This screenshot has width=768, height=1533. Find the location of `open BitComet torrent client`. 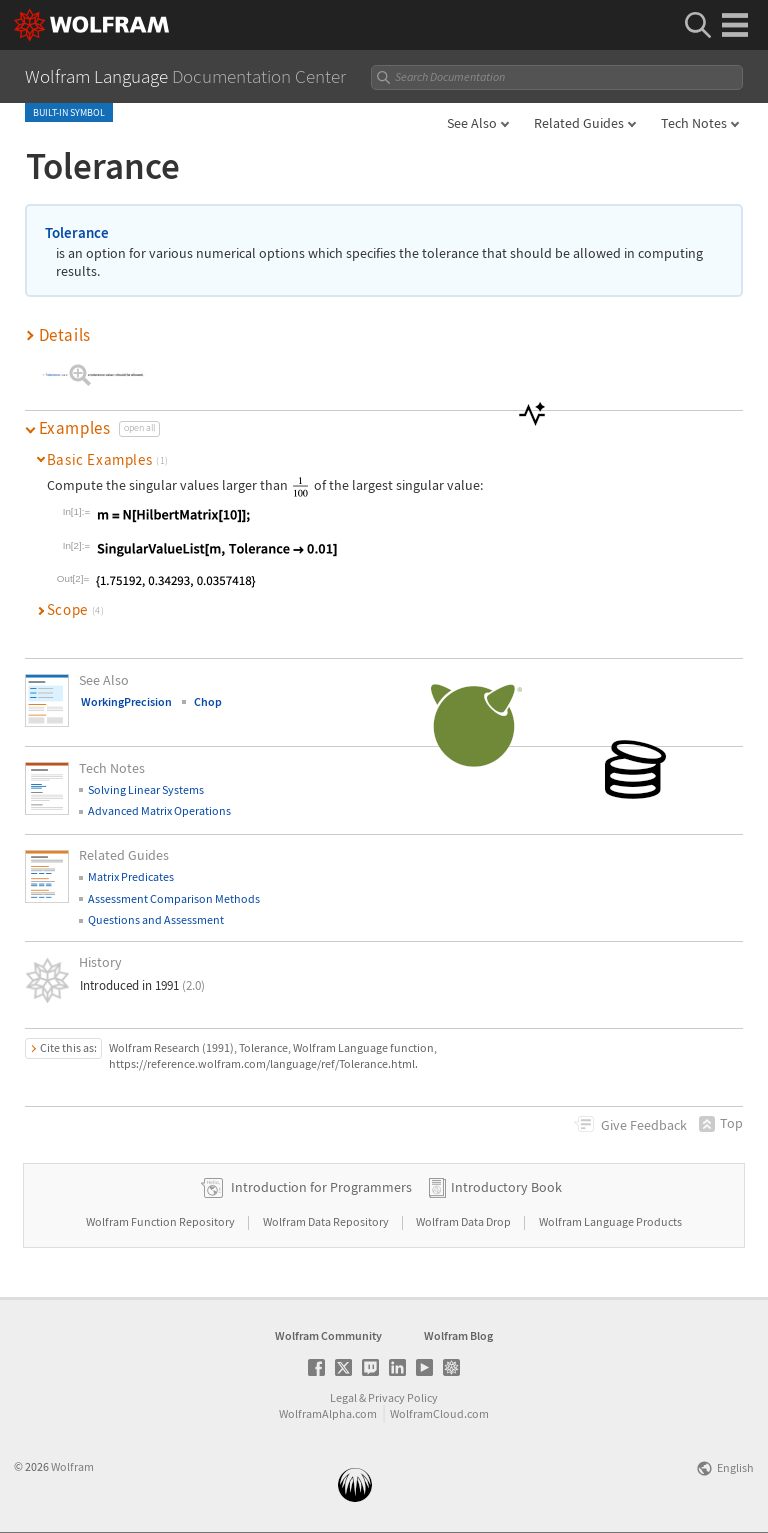

open BitComet torrent client is located at coordinates (355, 1485).